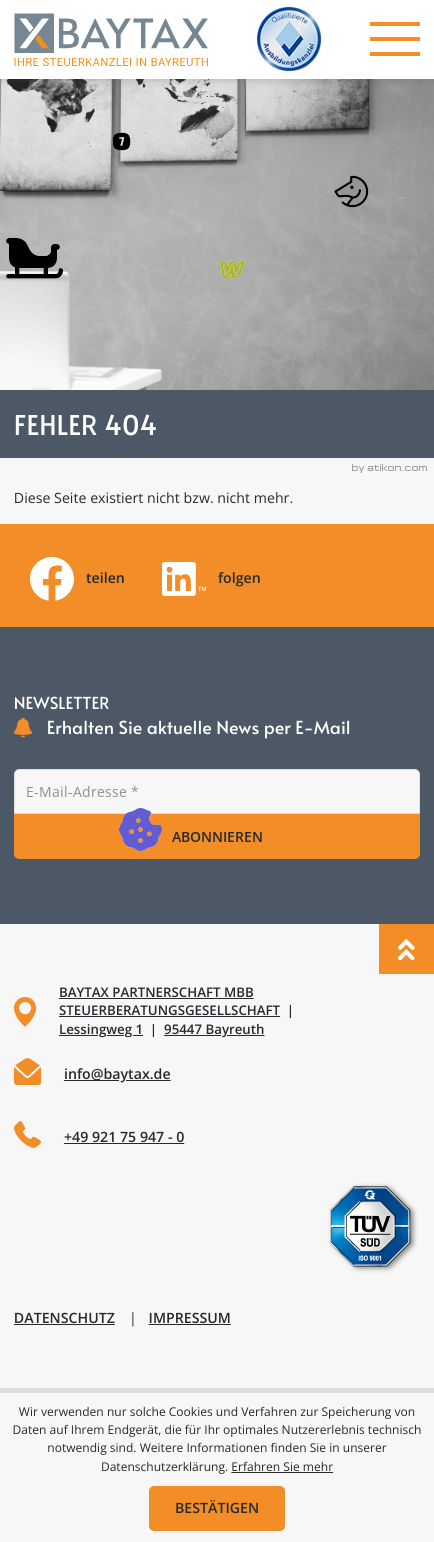 The width and height of the screenshot is (434, 1542). I want to click on indicates item number 7 in a list or sequence, so click(121, 141).